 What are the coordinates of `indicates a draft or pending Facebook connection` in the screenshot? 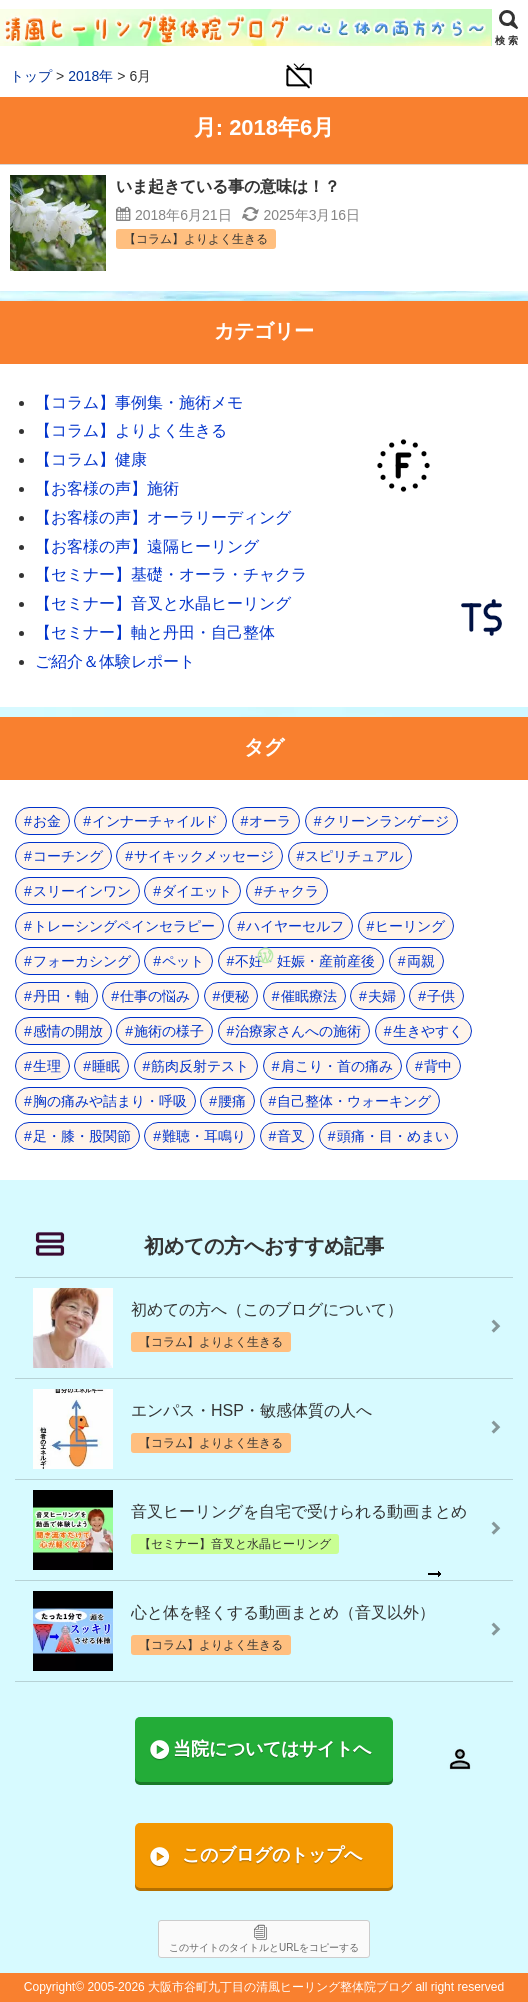 It's located at (403, 465).